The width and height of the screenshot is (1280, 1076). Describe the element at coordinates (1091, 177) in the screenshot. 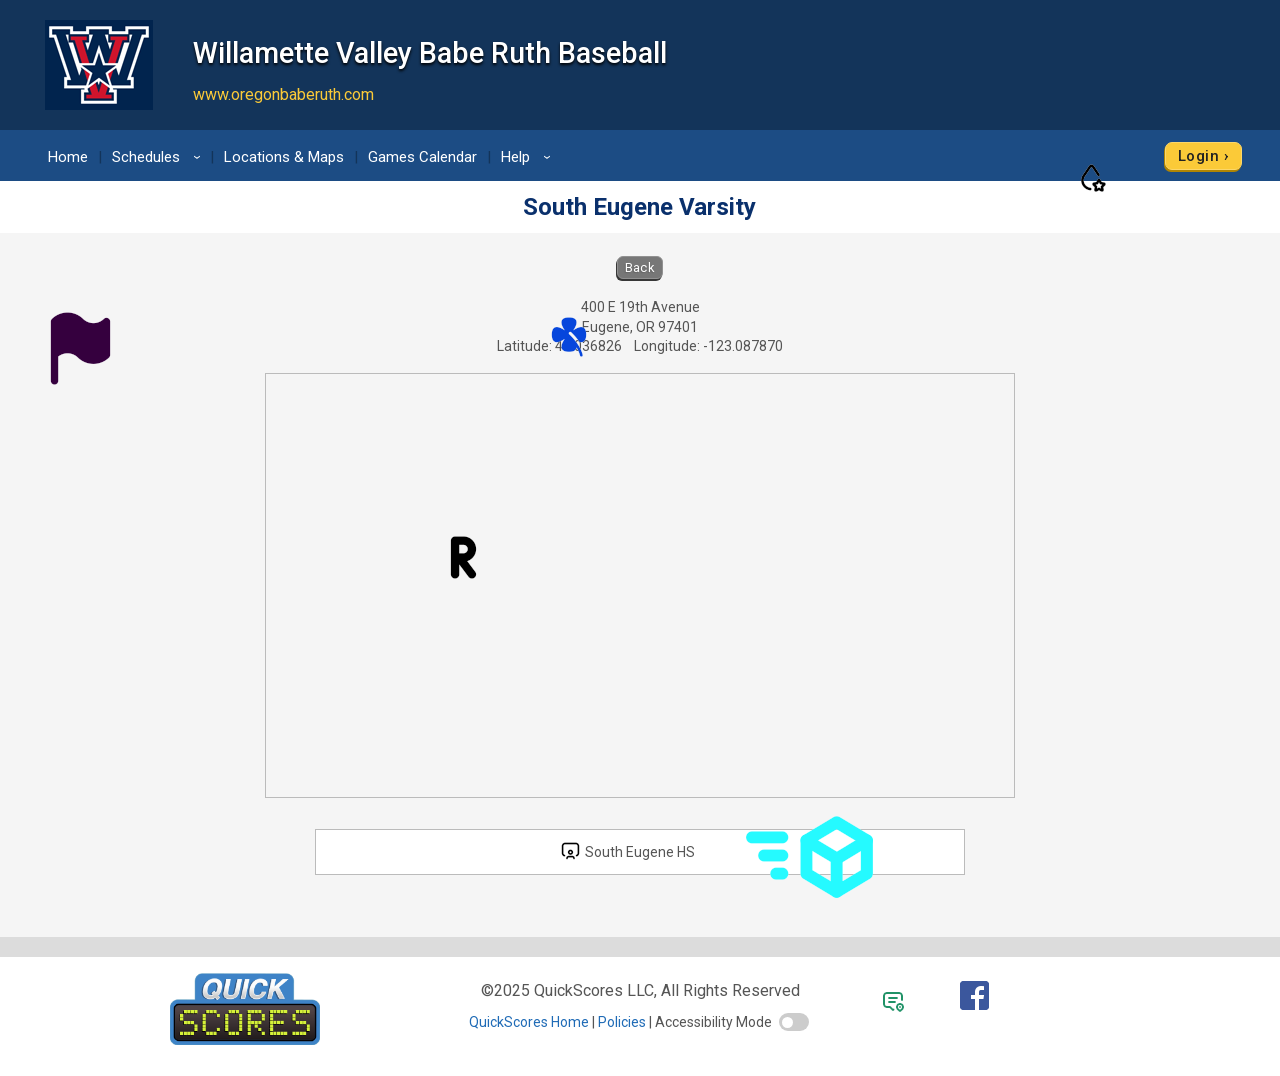

I see `mark a water or hydration entry as favorite` at that location.